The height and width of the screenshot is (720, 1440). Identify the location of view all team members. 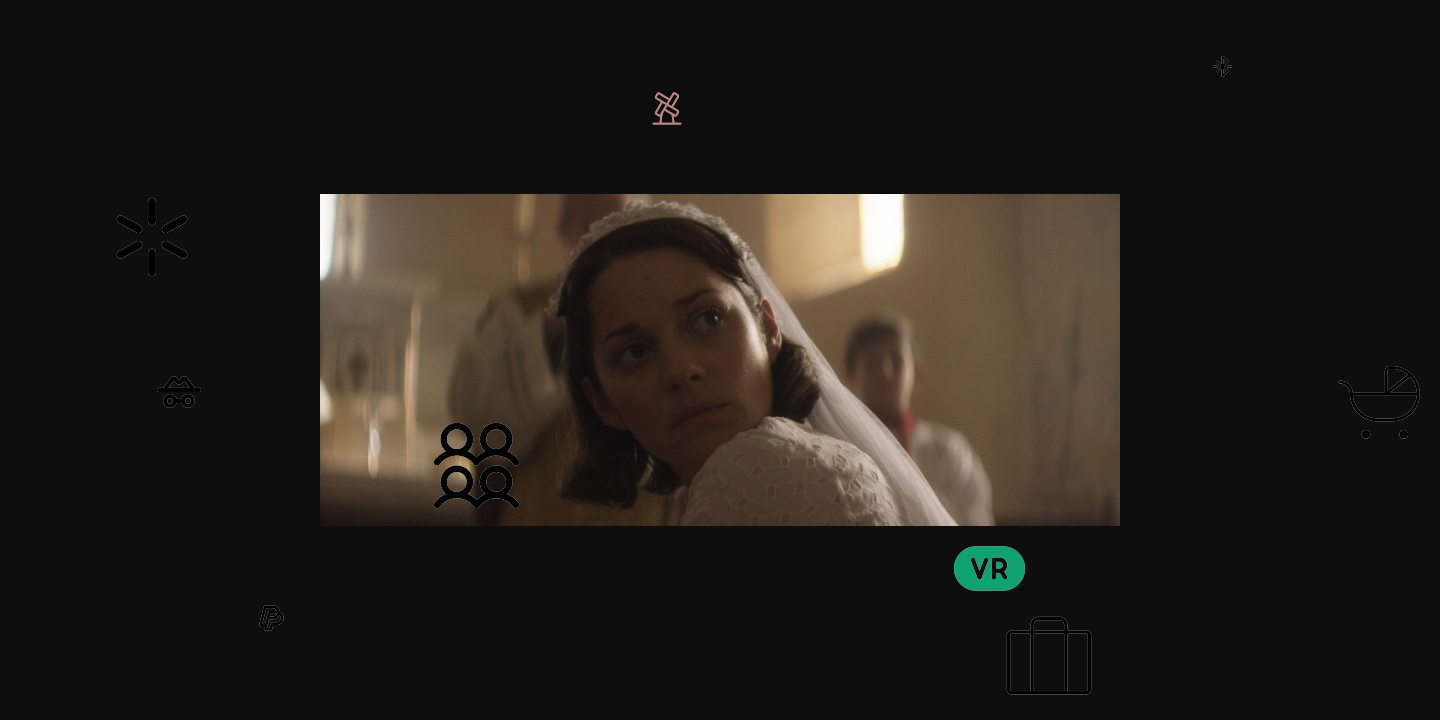
(476, 465).